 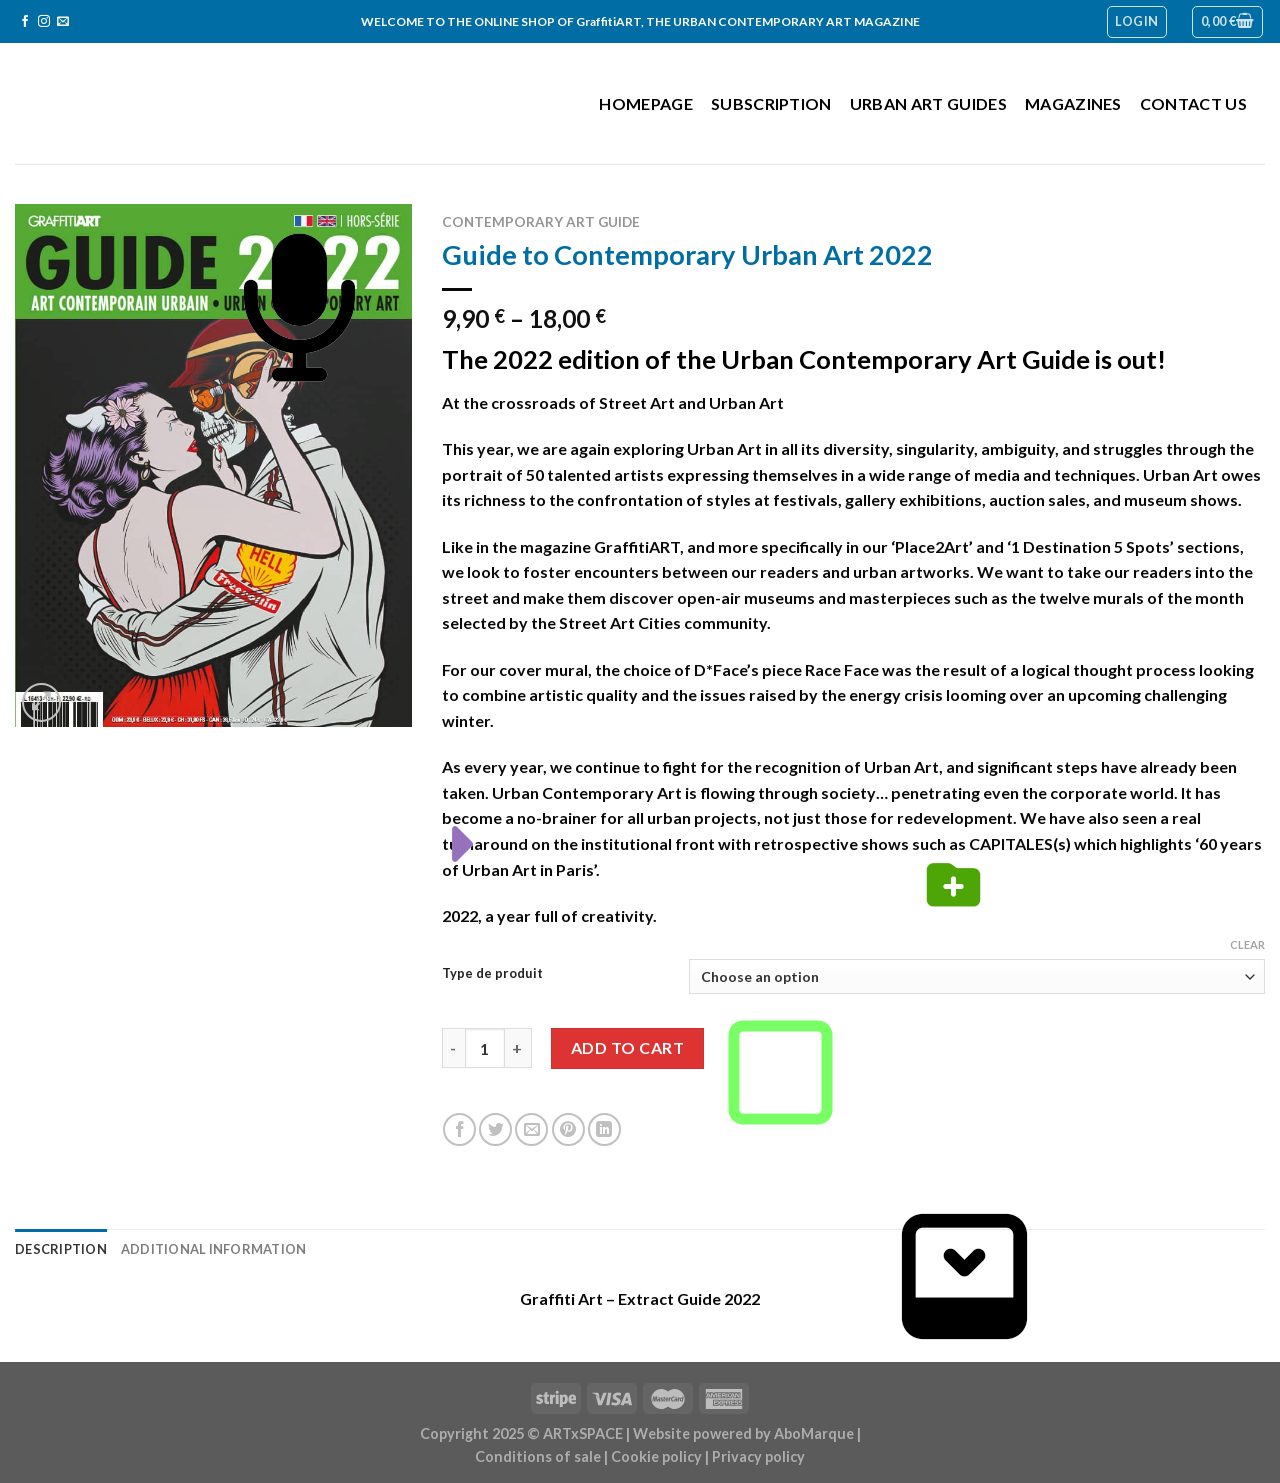 What do you see at coordinates (964, 1276) in the screenshot?
I see `collapse the bottom navigation bar` at bounding box center [964, 1276].